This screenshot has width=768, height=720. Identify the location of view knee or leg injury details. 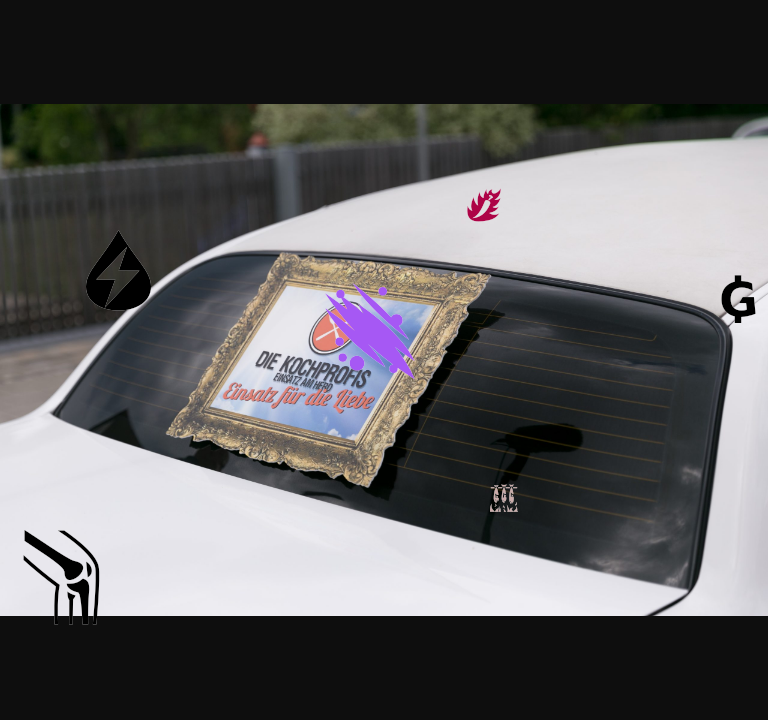
(70, 577).